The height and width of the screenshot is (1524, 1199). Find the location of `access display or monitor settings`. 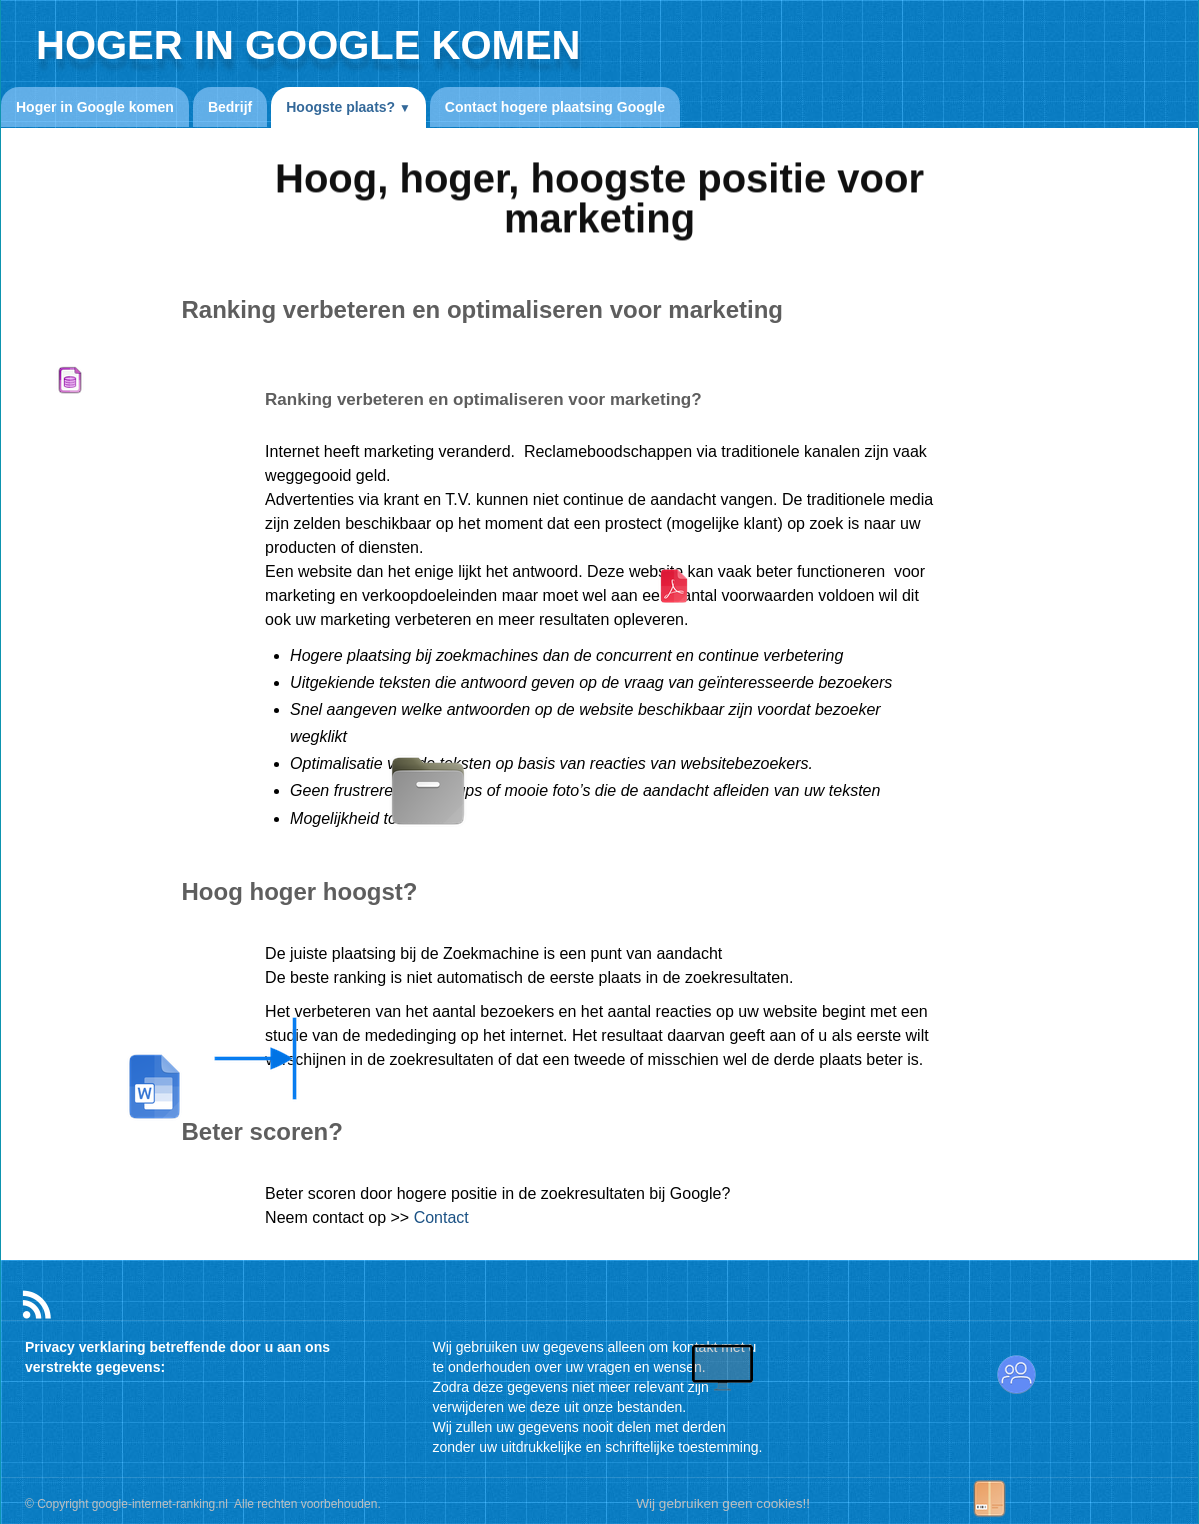

access display or monitor settings is located at coordinates (722, 1367).